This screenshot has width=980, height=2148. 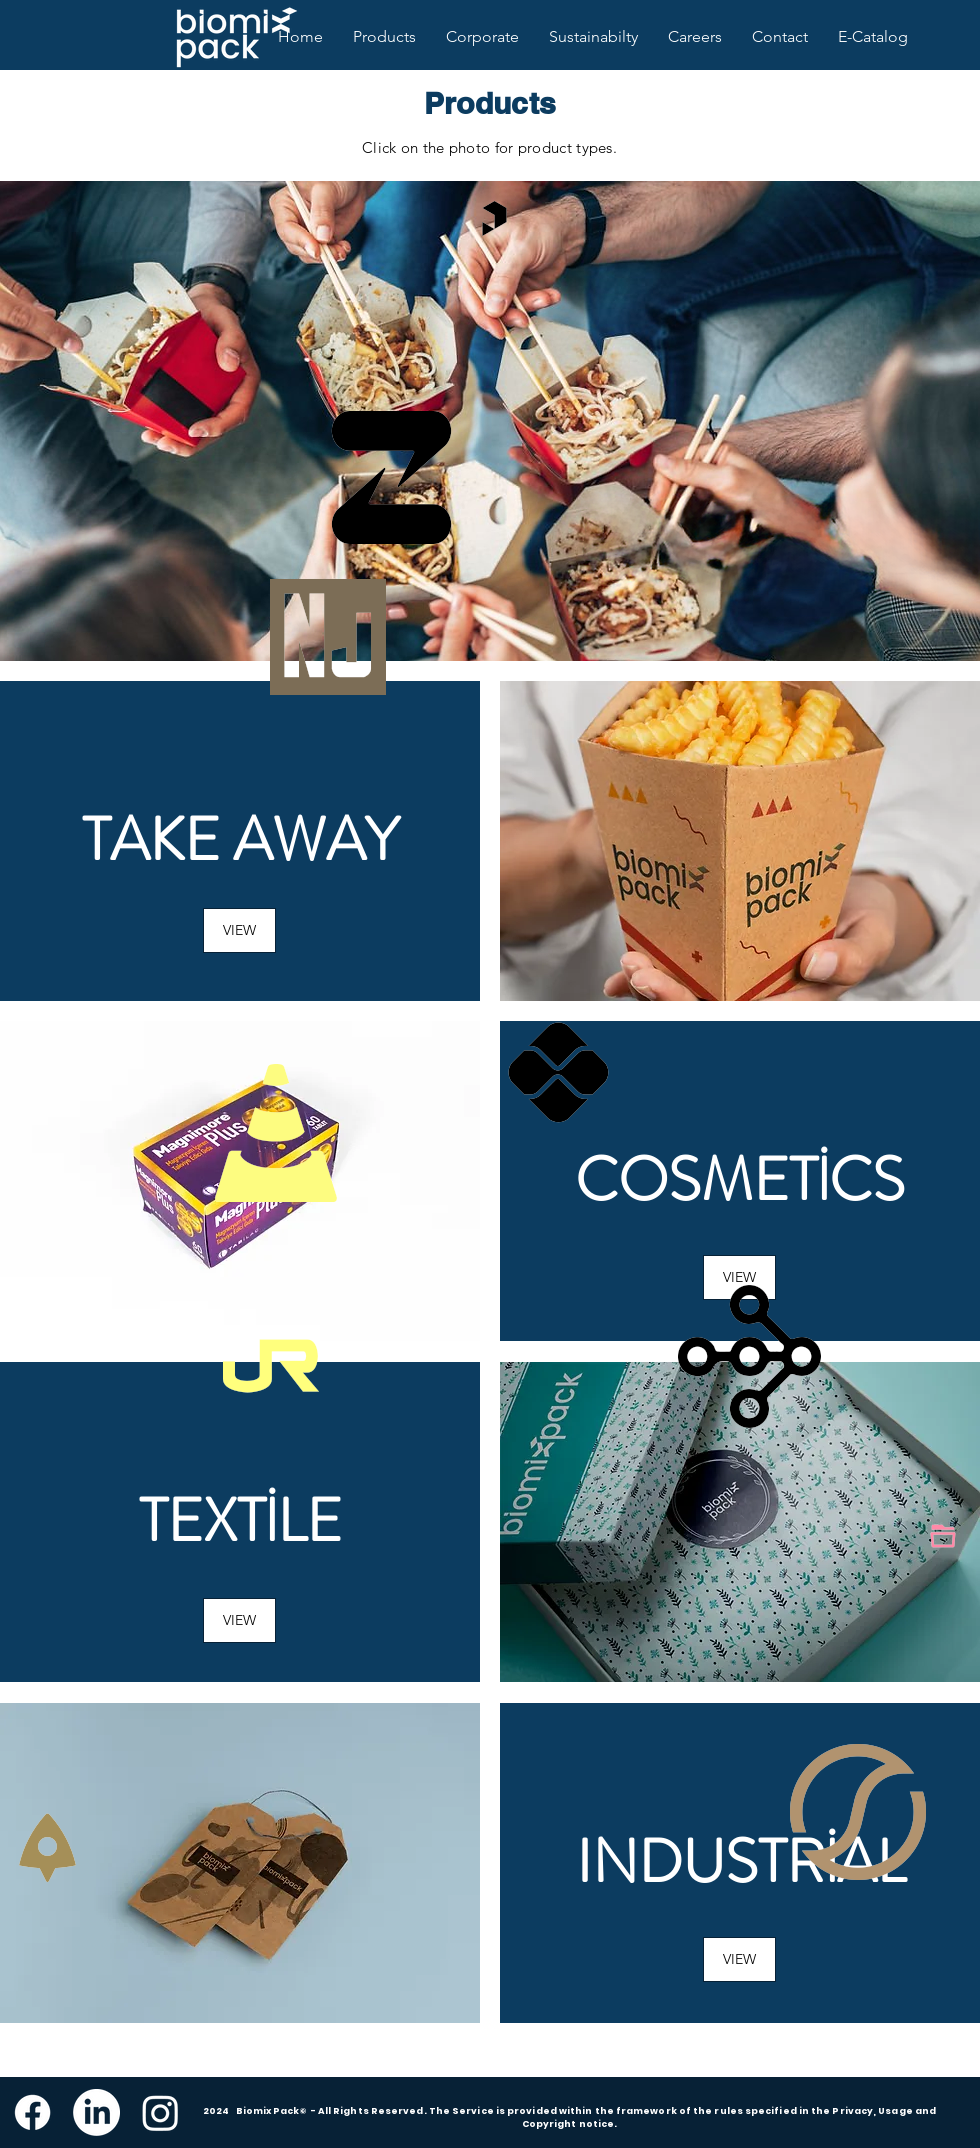 What do you see at coordinates (276, 1133) in the screenshot?
I see `open VLC media player` at bounding box center [276, 1133].